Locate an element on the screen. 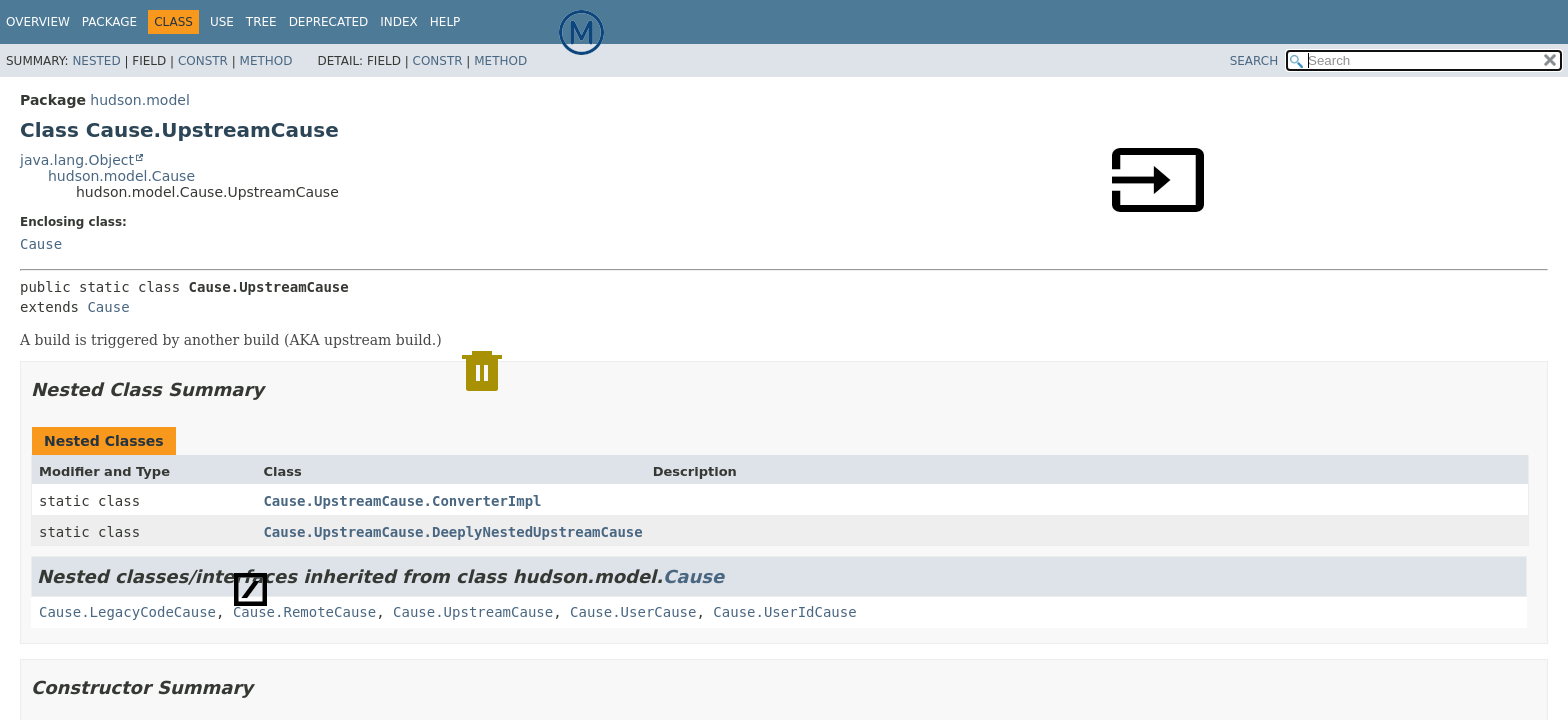 The height and width of the screenshot is (720, 1568). access Deutsche Bank banking services is located at coordinates (250, 589).